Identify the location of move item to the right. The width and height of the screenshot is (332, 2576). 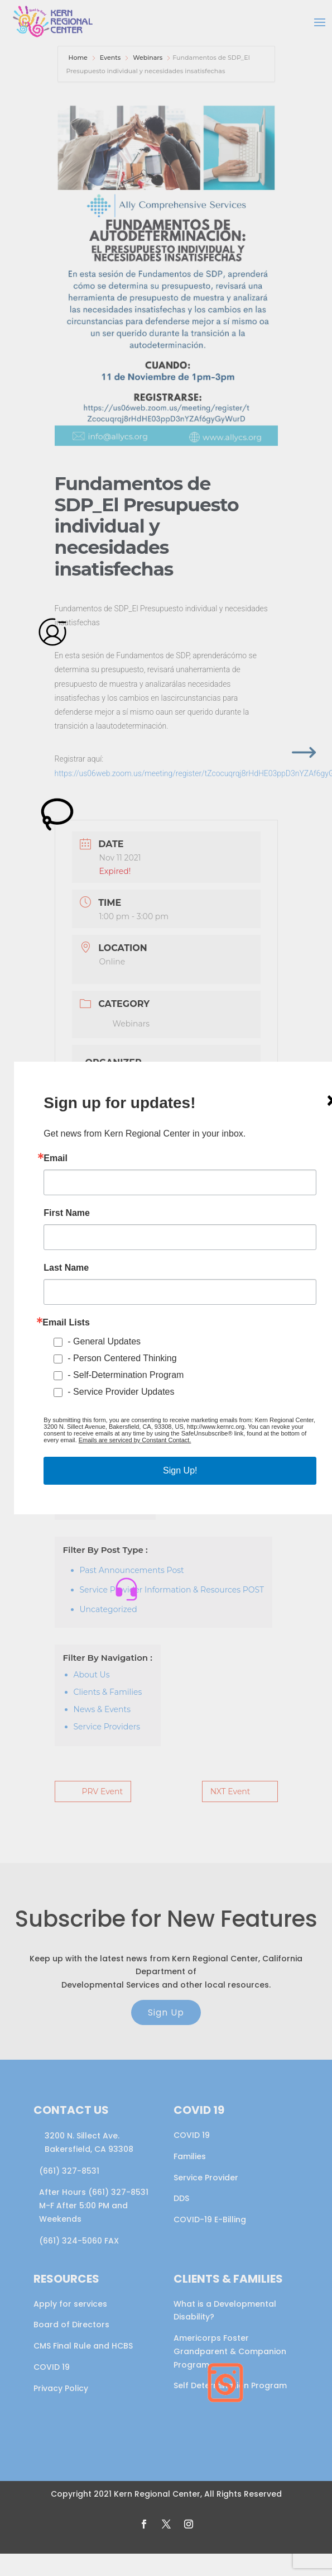
(304, 752).